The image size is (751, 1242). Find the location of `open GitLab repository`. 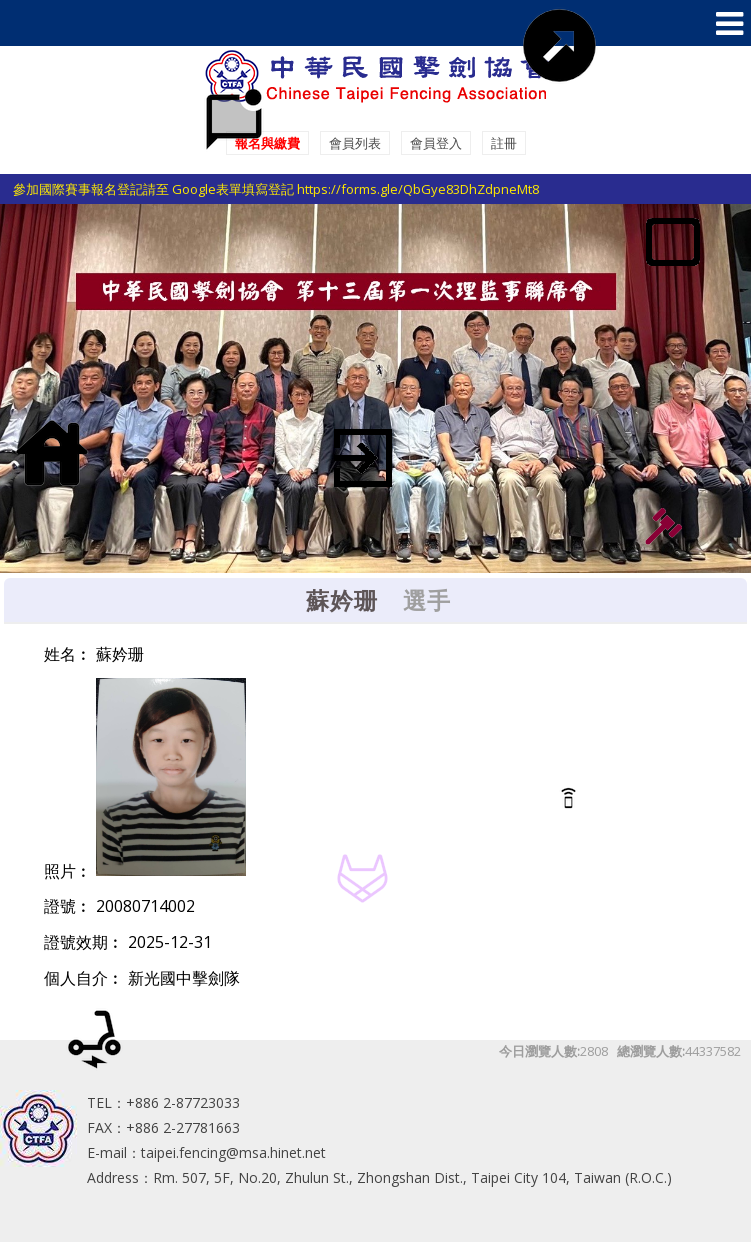

open GitLab repository is located at coordinates (362, 877).